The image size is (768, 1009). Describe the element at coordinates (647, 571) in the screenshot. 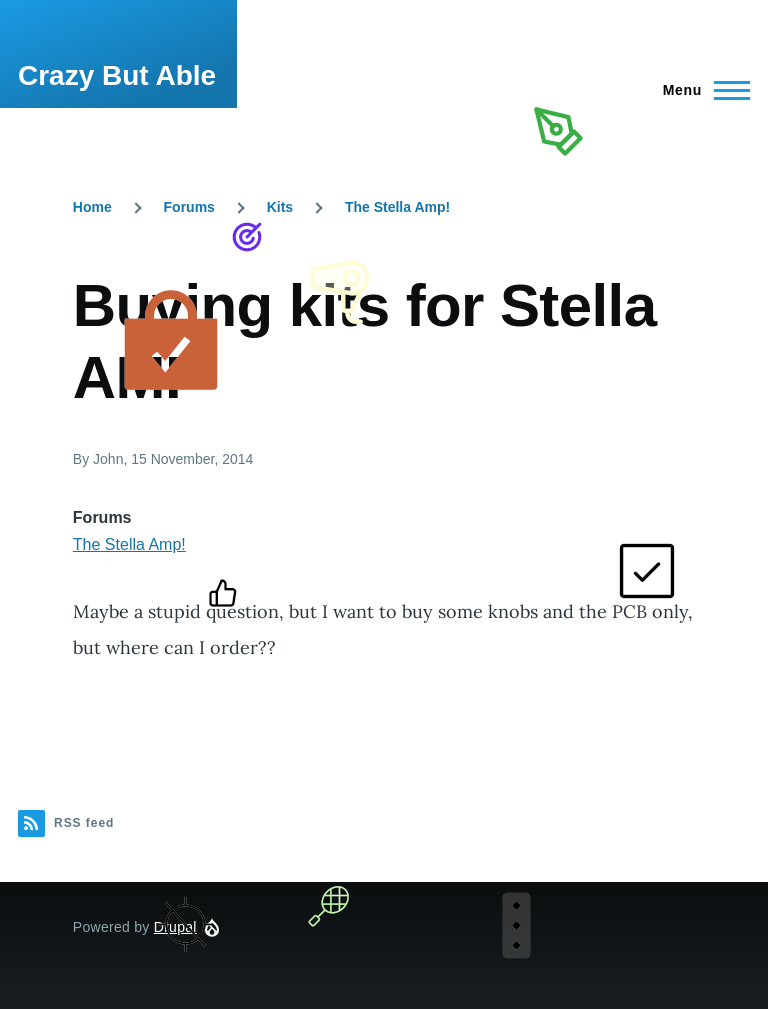

I see `mark a task as complete` at that location.